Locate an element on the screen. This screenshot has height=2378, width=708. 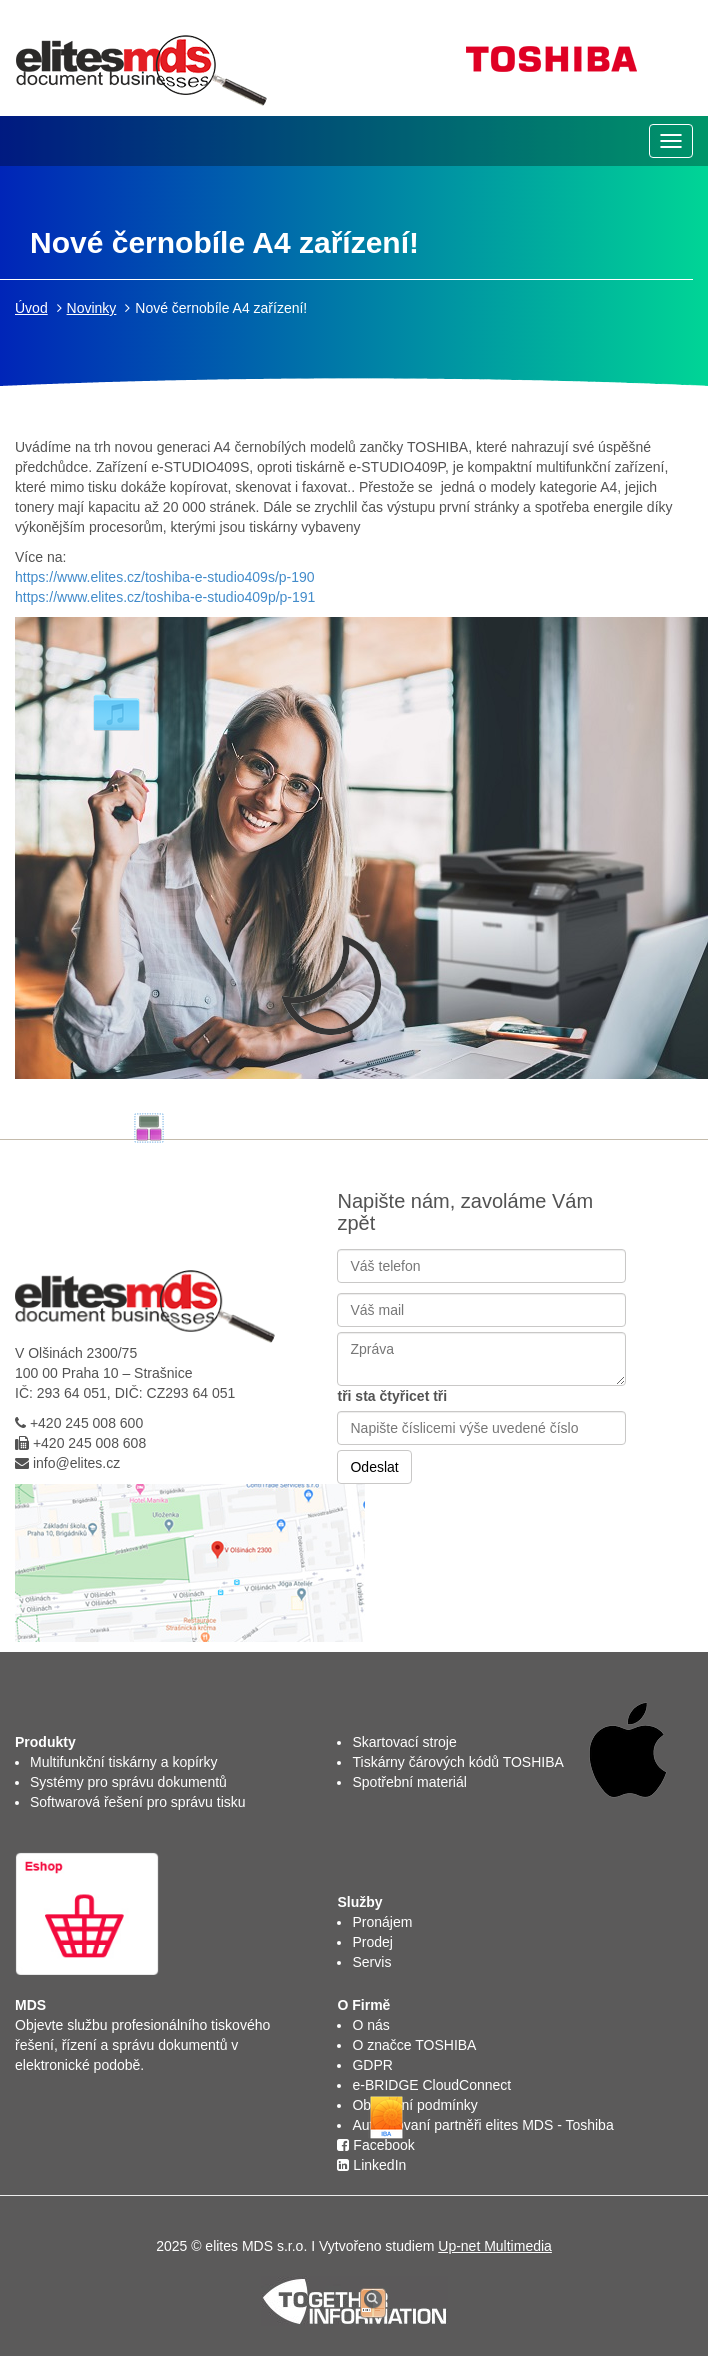
open your music folder is located at coordinates (116, 712).